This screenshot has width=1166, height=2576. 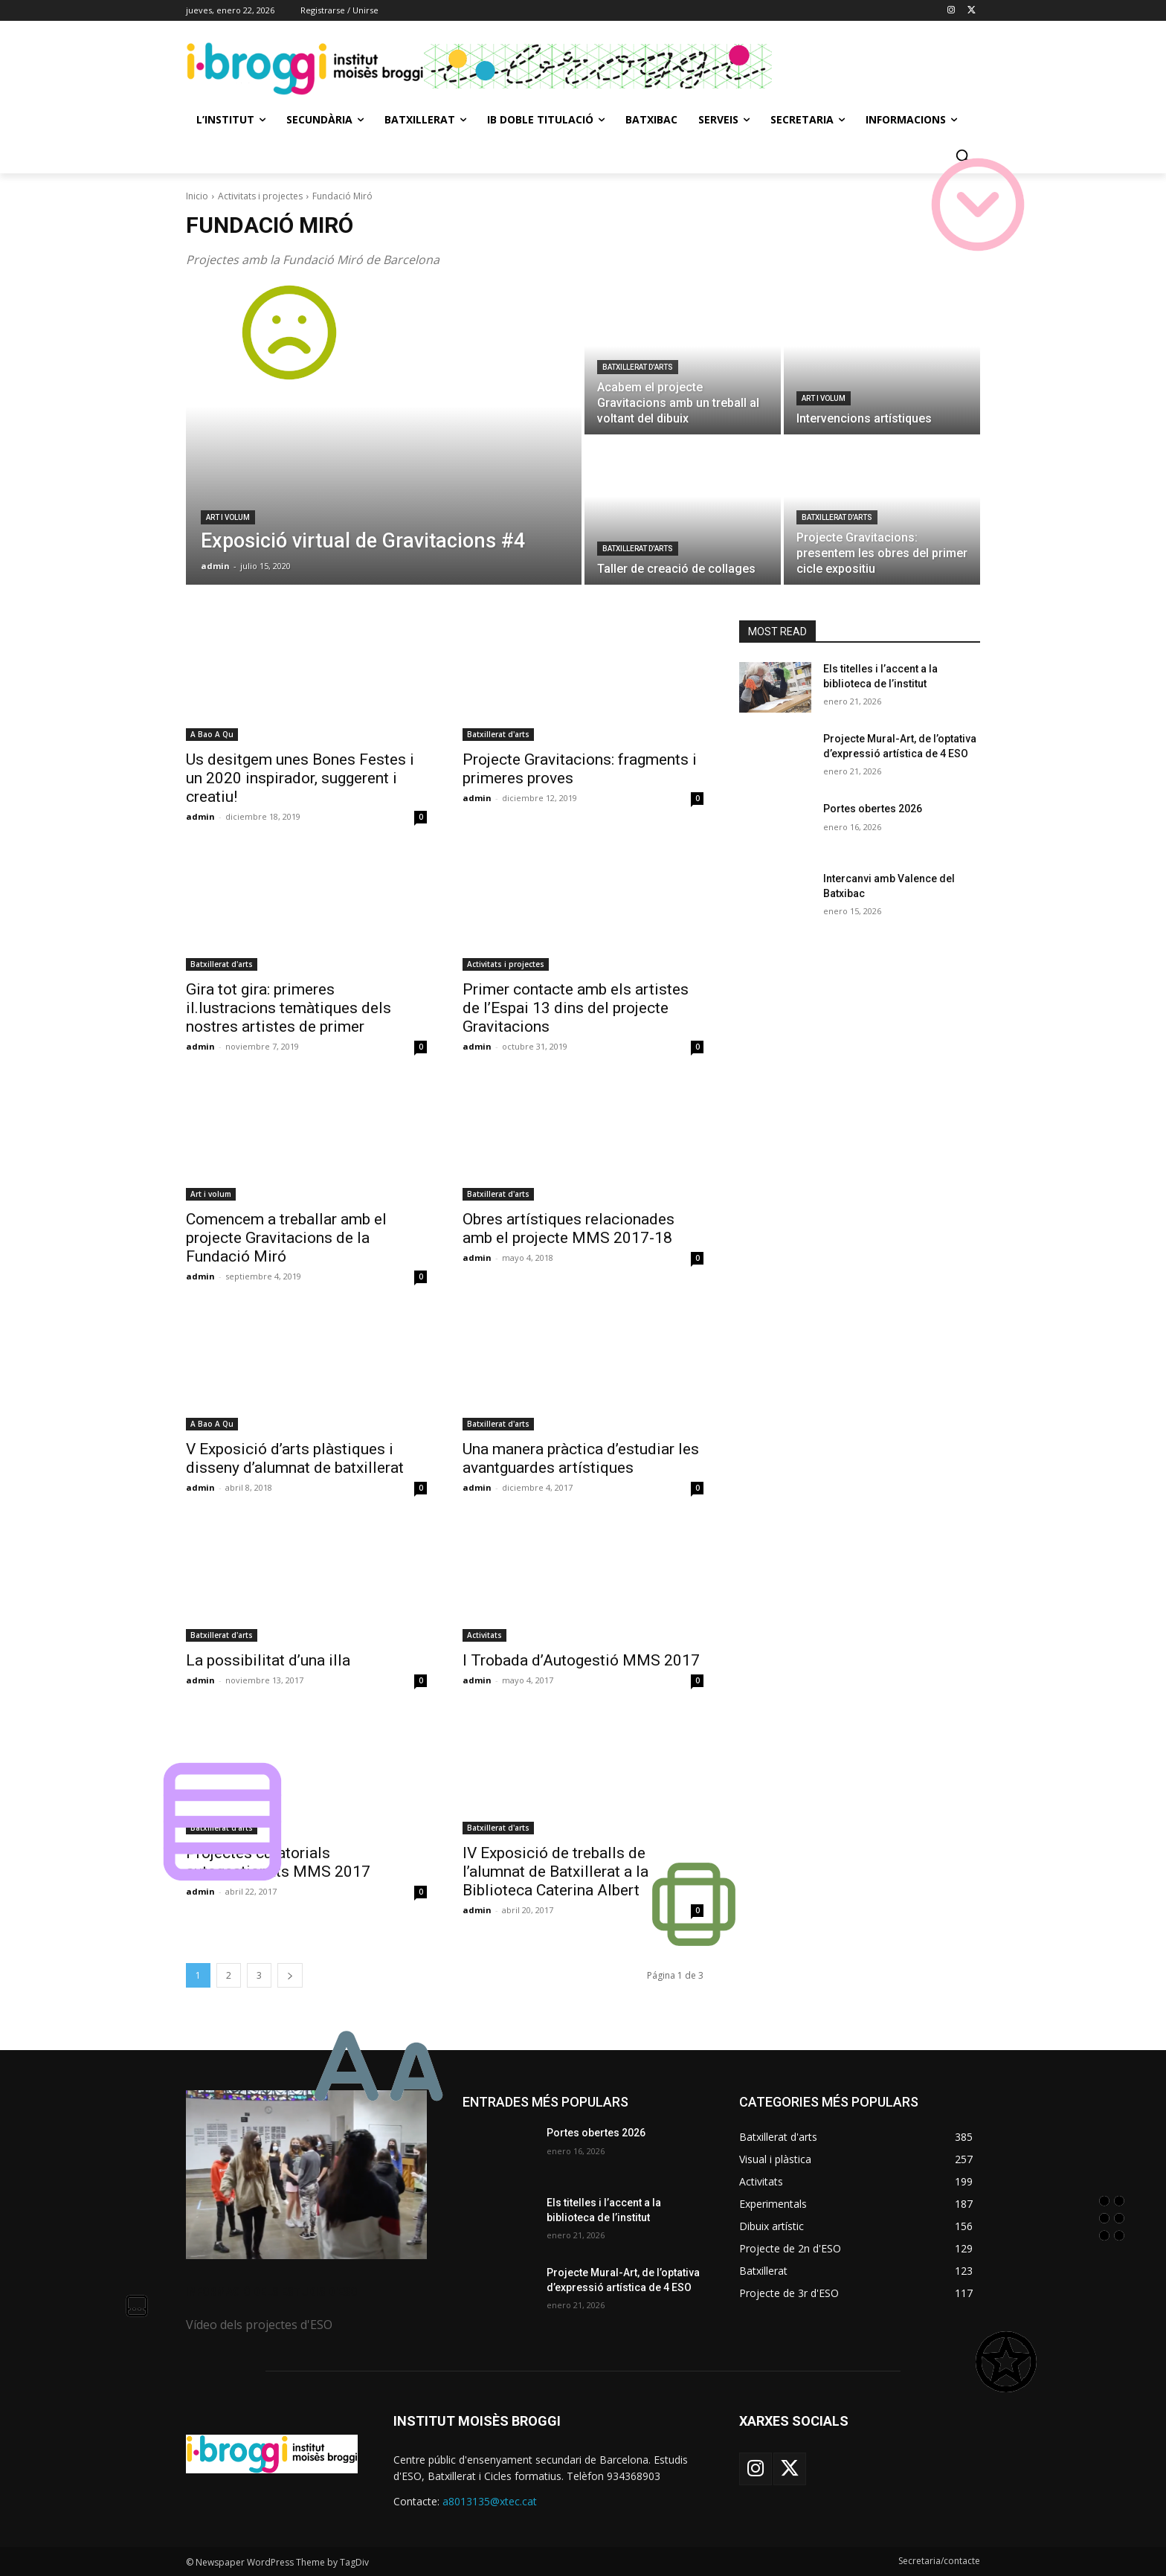 What do you see at coordinates (137, 2306) in the screenshot?
I see `toggle bottom panel visibility` at bounding box center [137, 2306].